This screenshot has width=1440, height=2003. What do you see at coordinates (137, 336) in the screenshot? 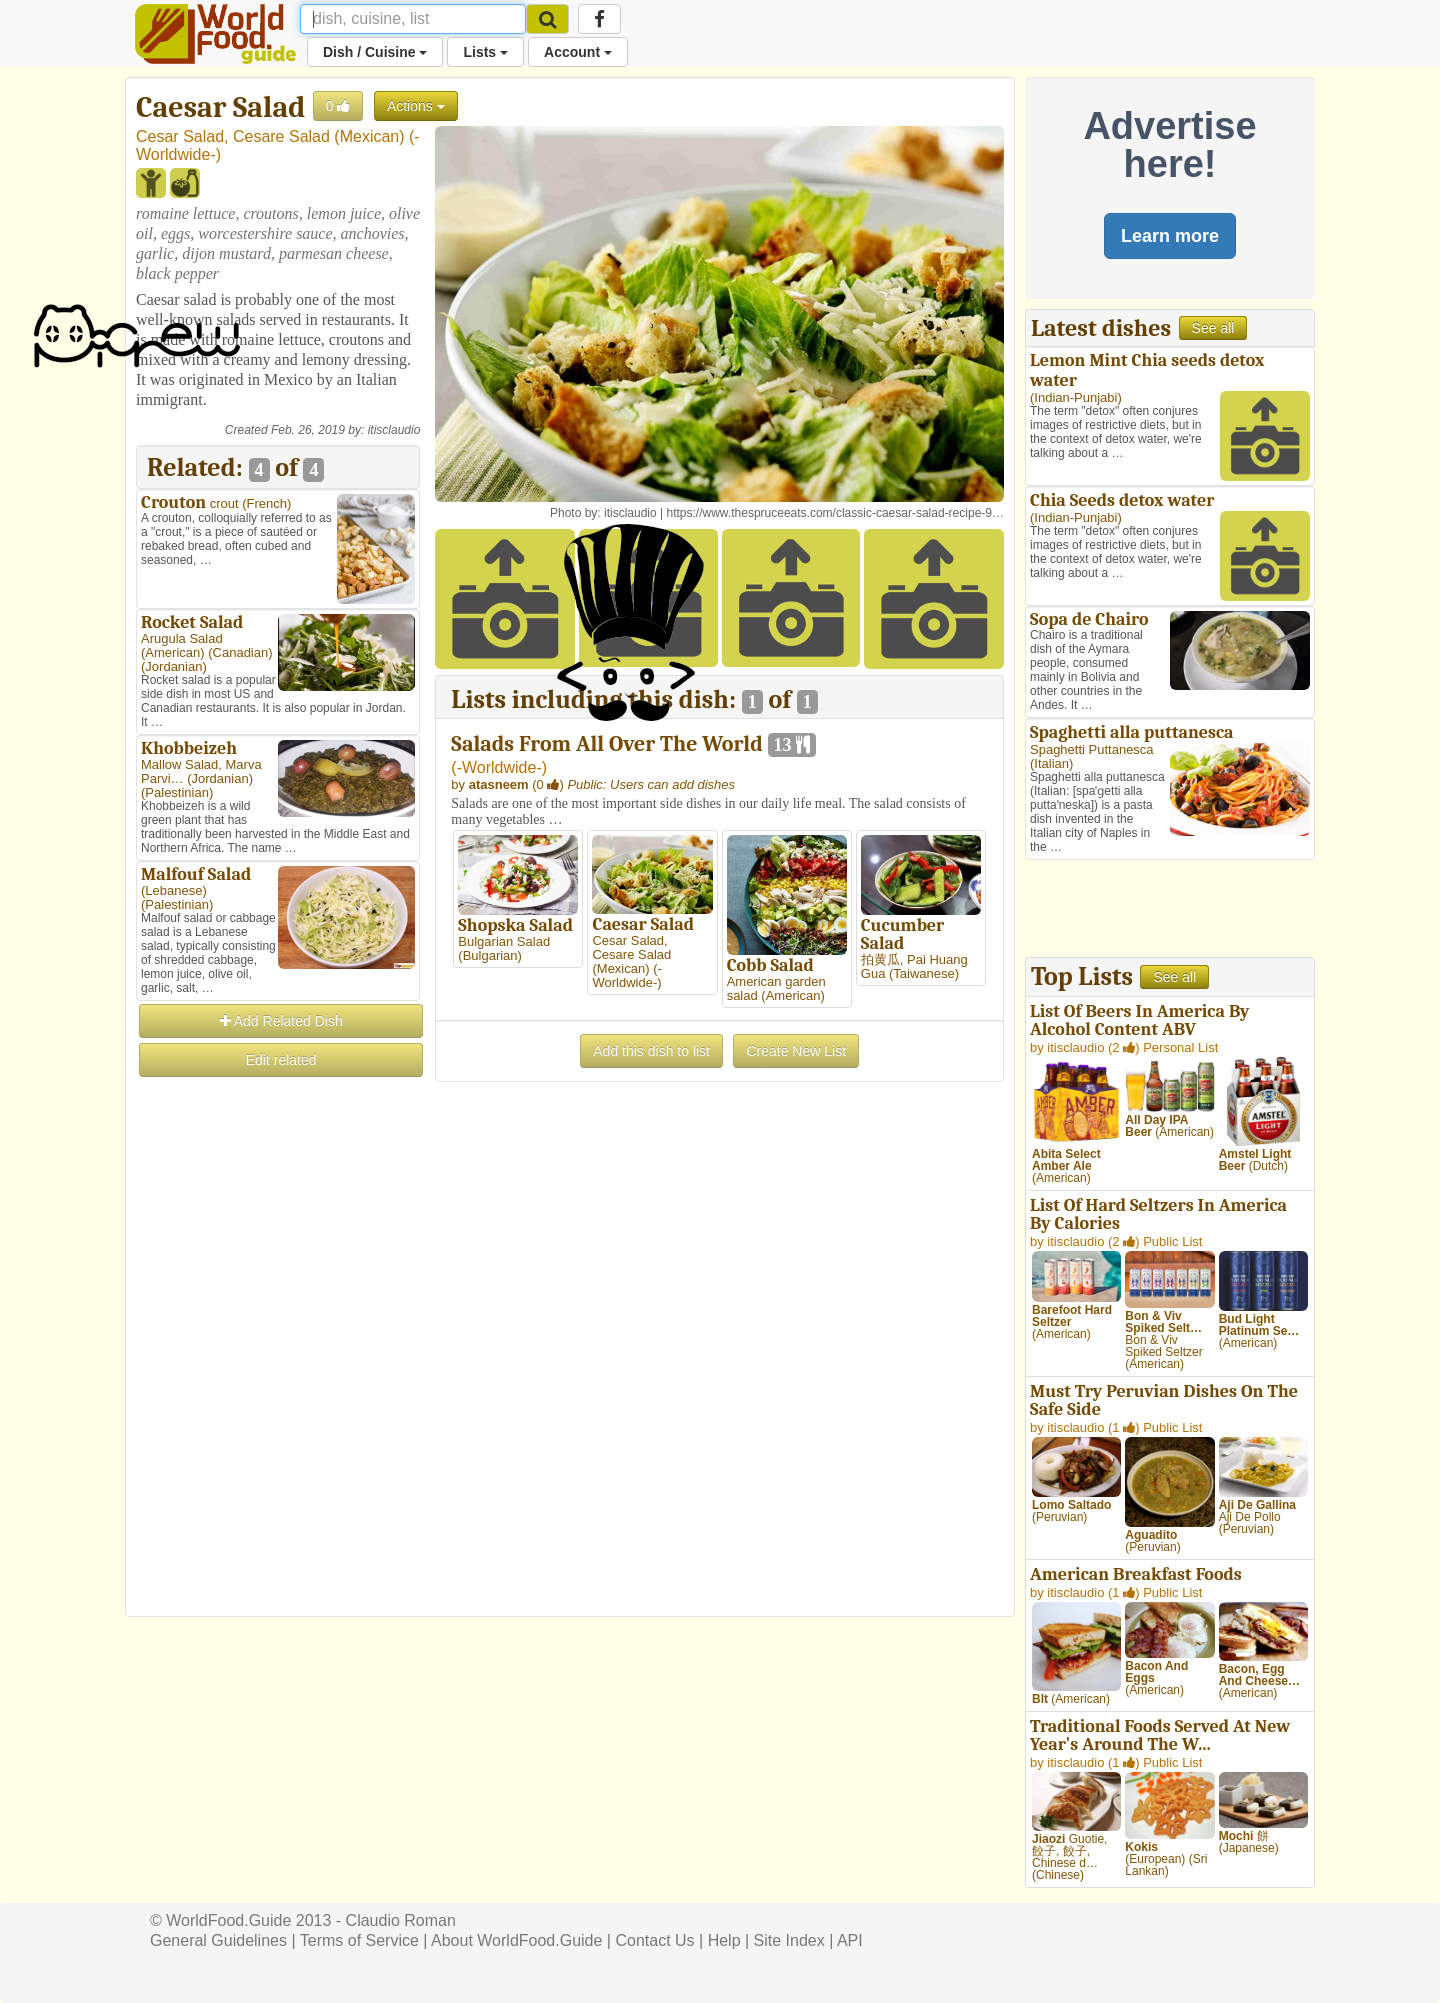
I see `open the picrew avatar maker app` at bounding box center [137, 336].